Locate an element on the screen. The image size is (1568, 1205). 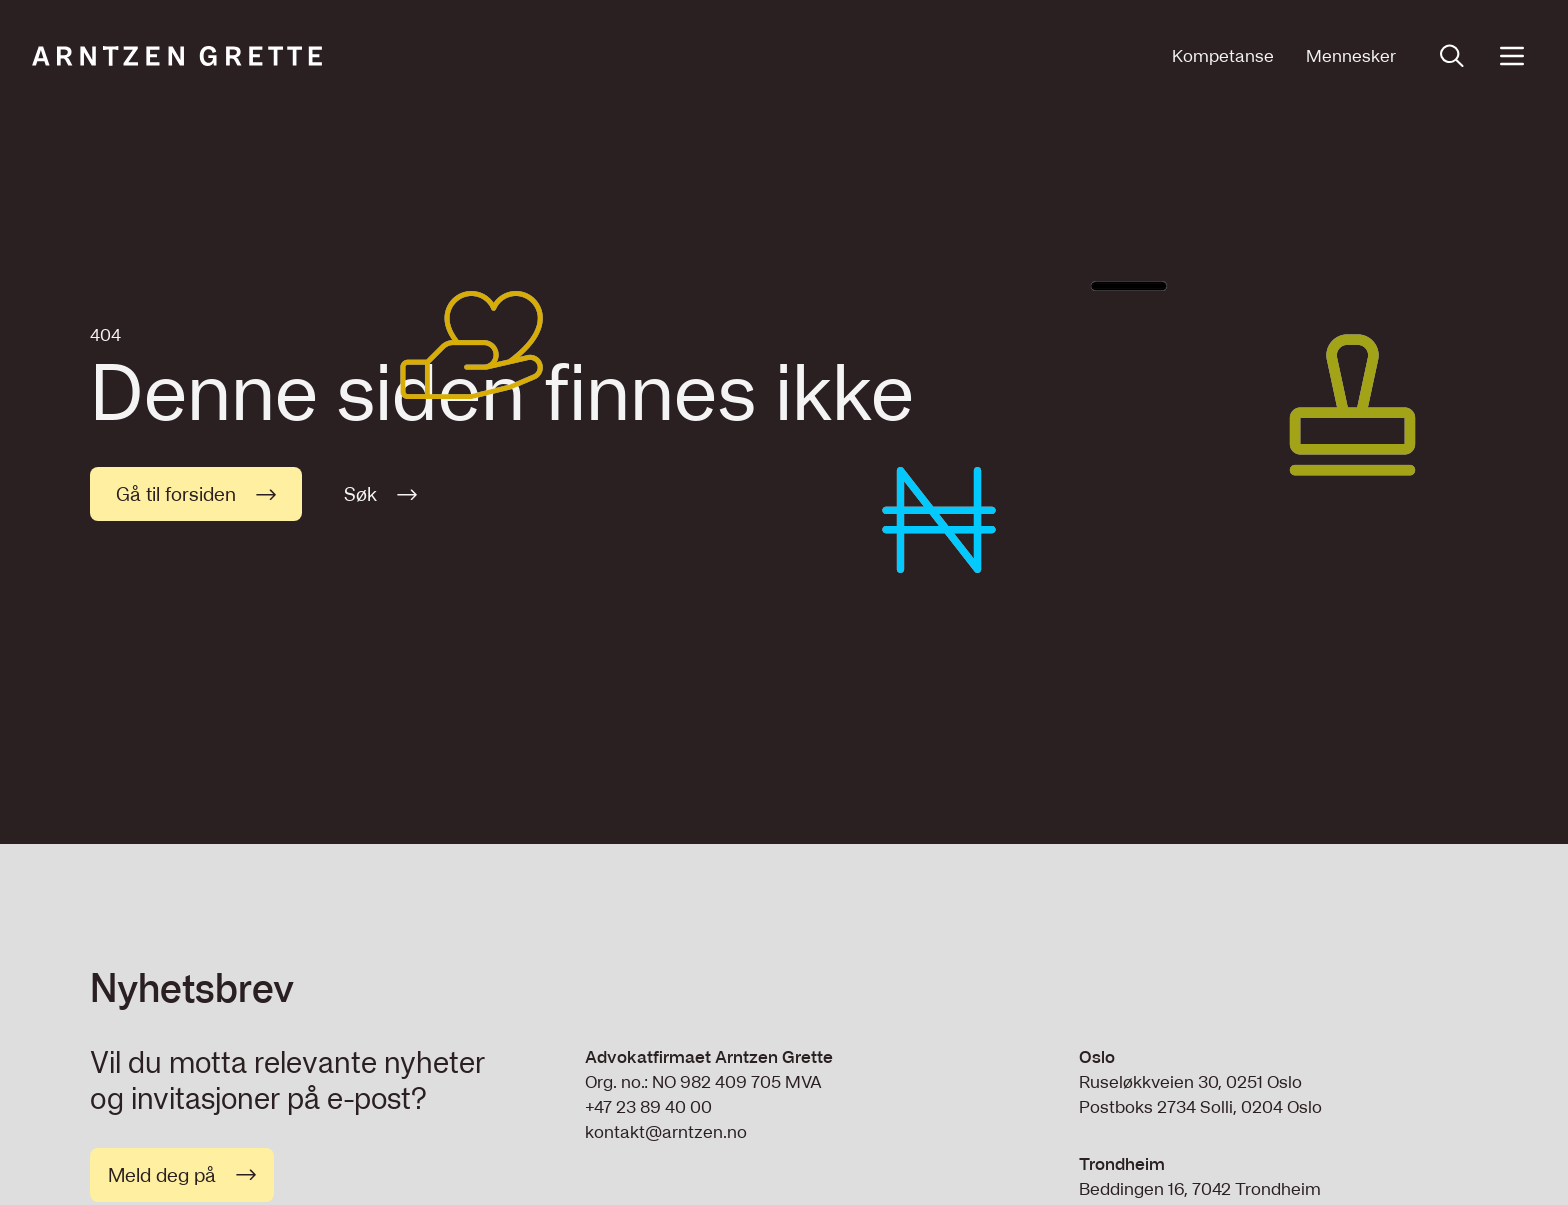
apply a stamp or seal to a document is located at coordinates (1352, 407).